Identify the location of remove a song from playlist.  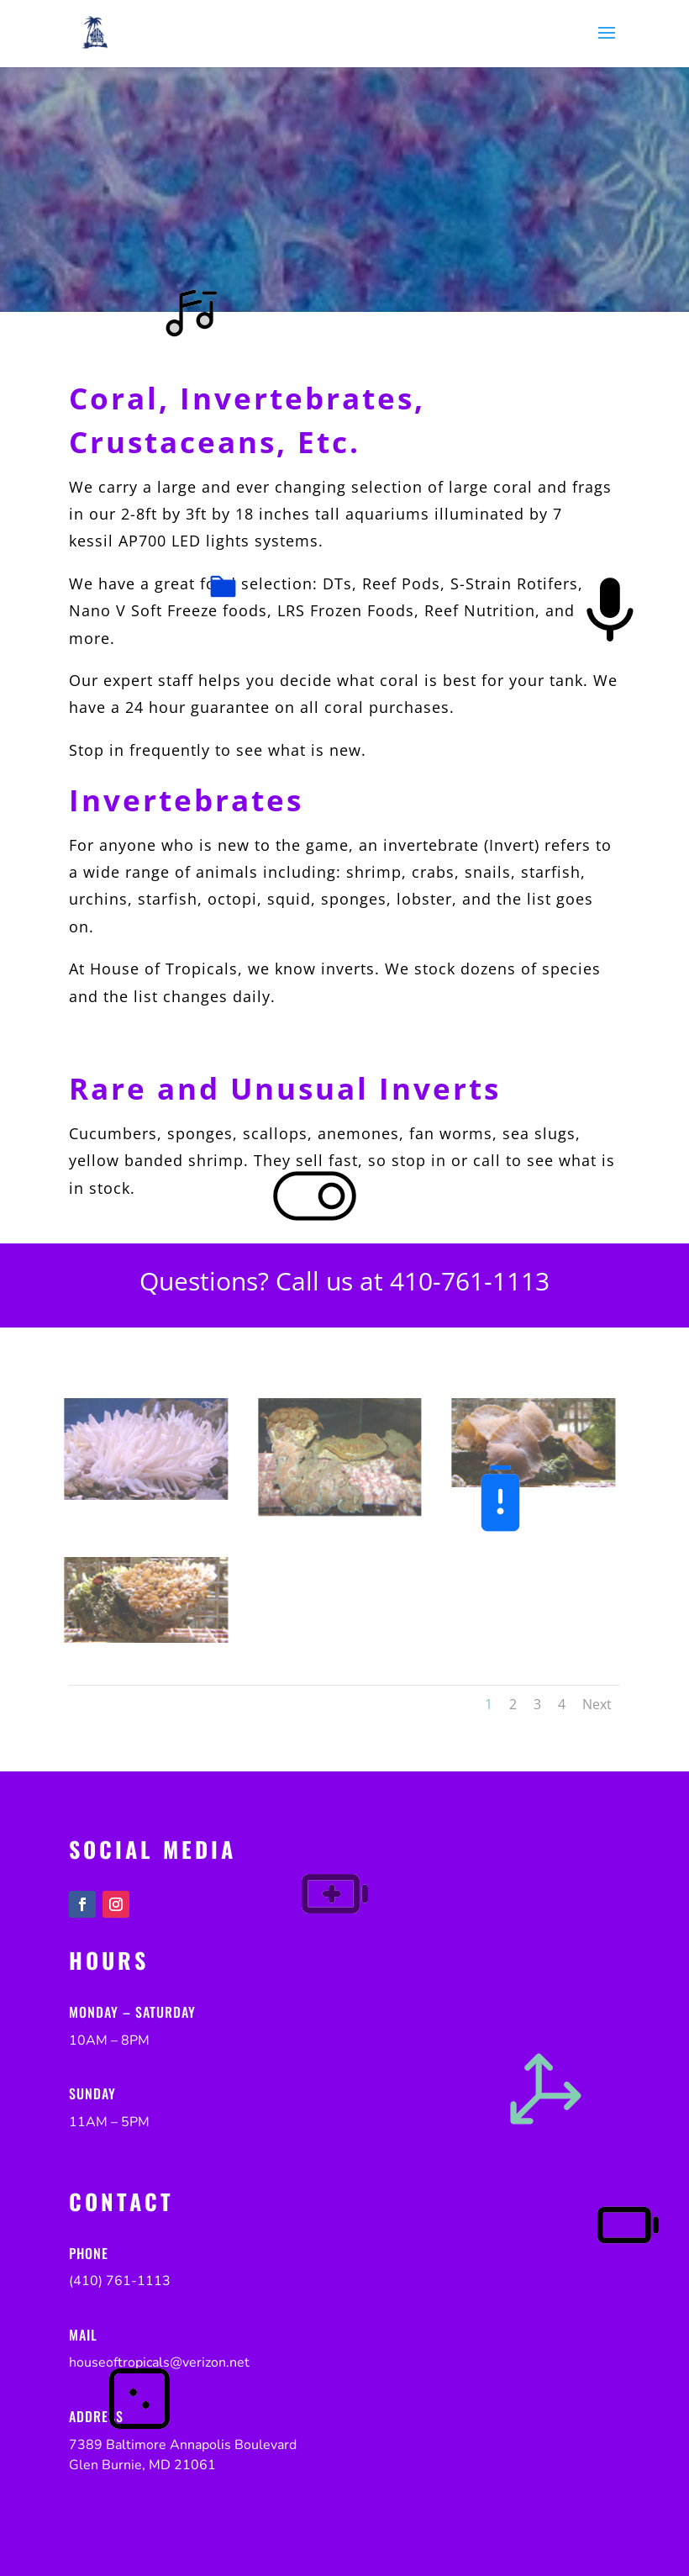
(192, 312).